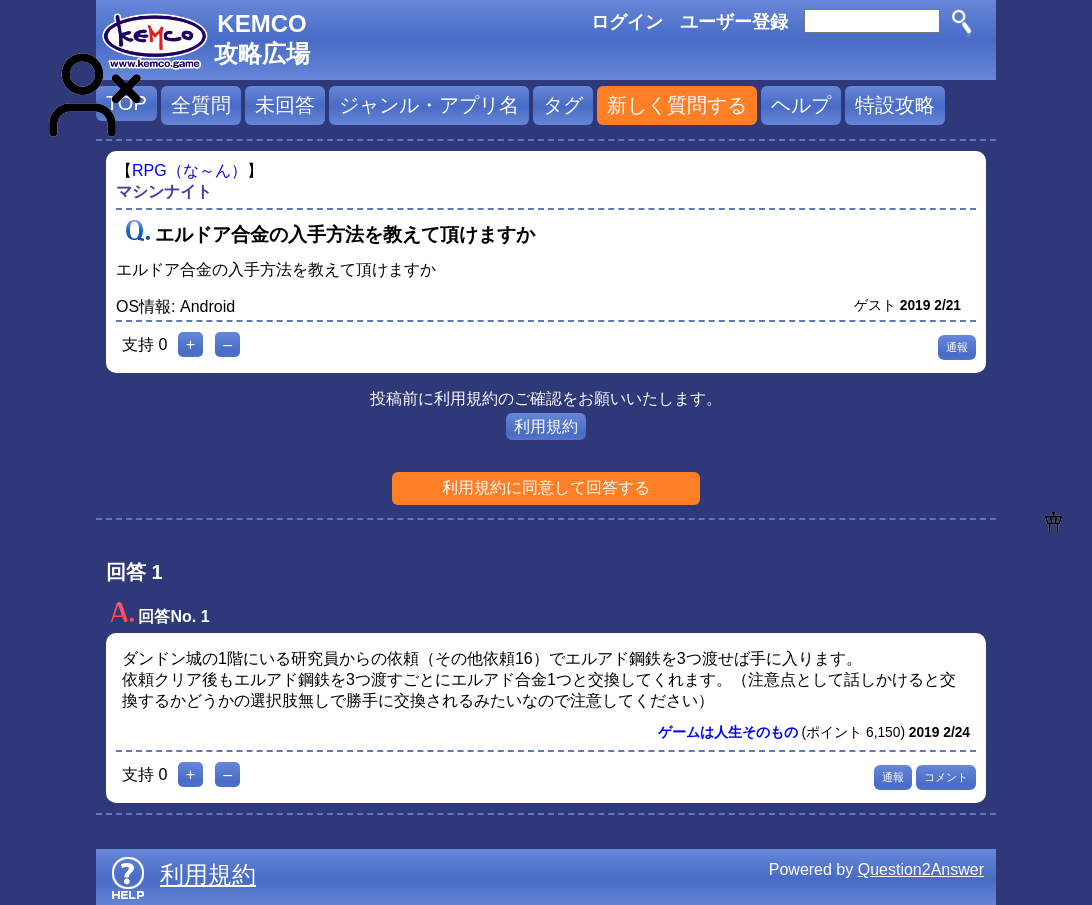 The image size is (1092, 905). I want to click on access air traffic control features, so click(1053, 522).